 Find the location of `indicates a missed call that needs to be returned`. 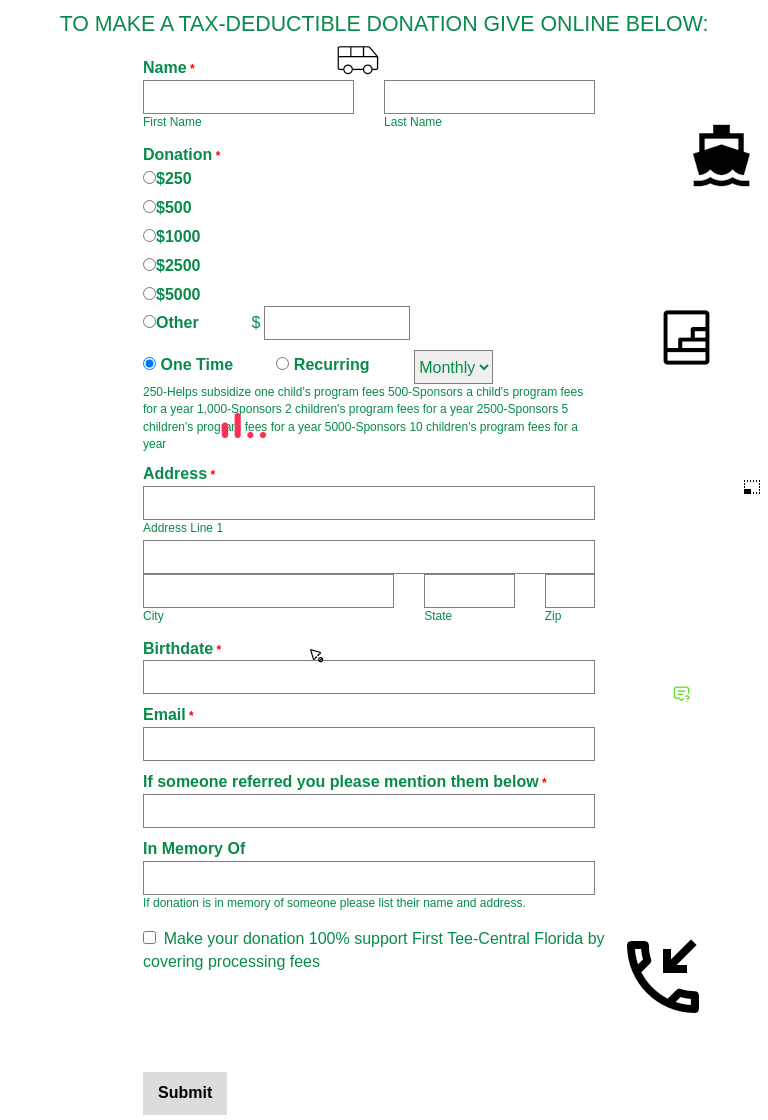

indicates a missed call that needs to be returned is located at coordinates (663, 977).